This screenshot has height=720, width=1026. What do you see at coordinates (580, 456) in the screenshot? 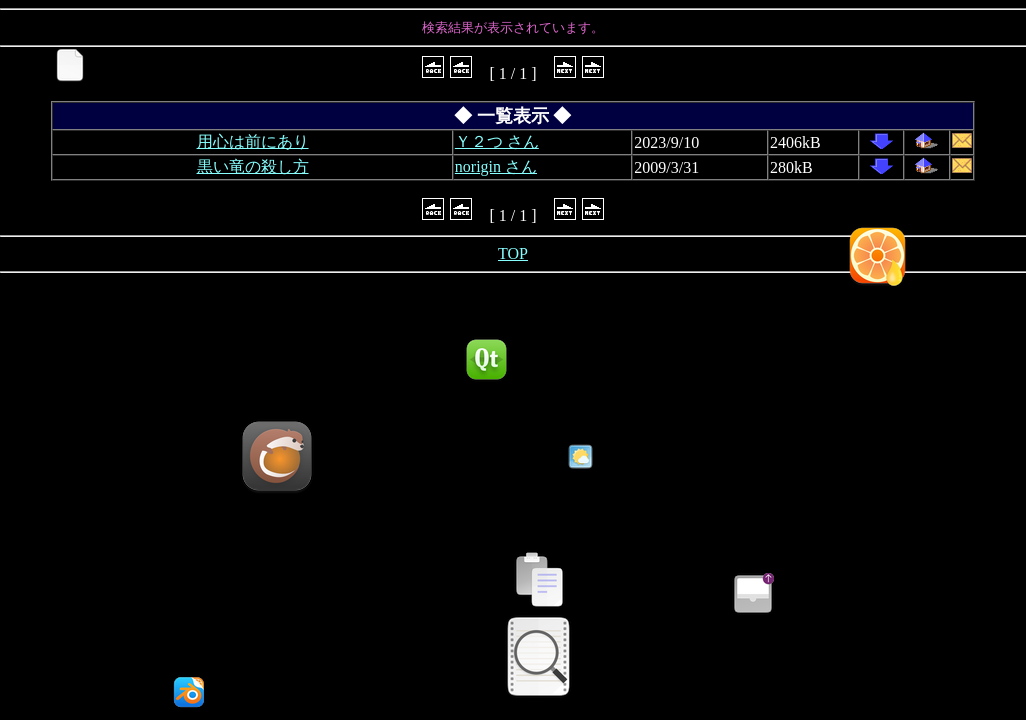
I see `open the weather app` at bounding box center [580, 456].